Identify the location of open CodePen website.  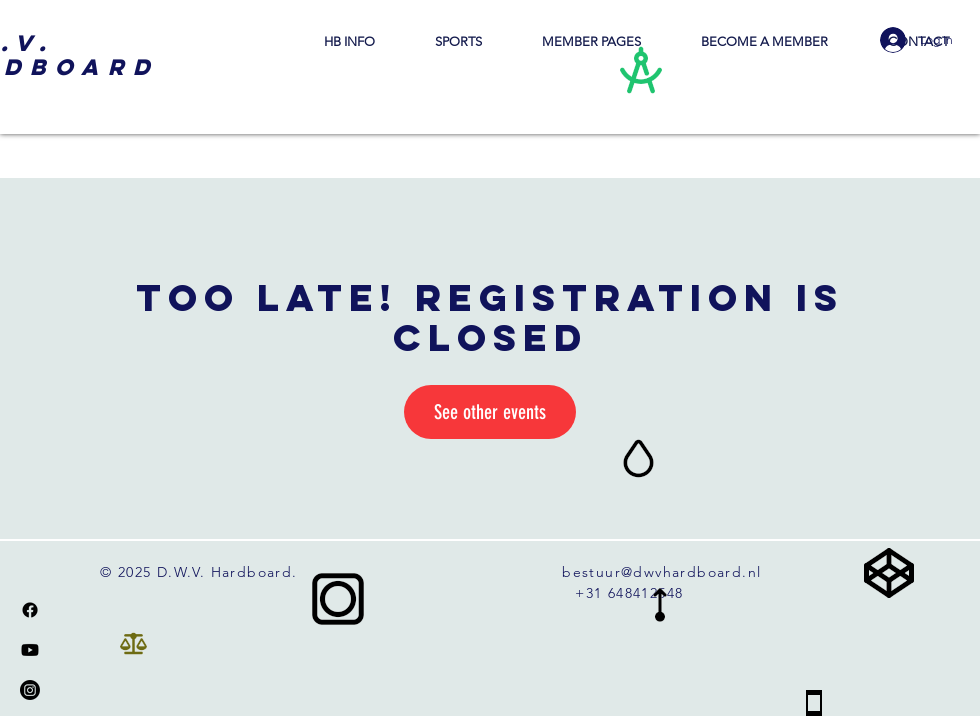
(889, 573).